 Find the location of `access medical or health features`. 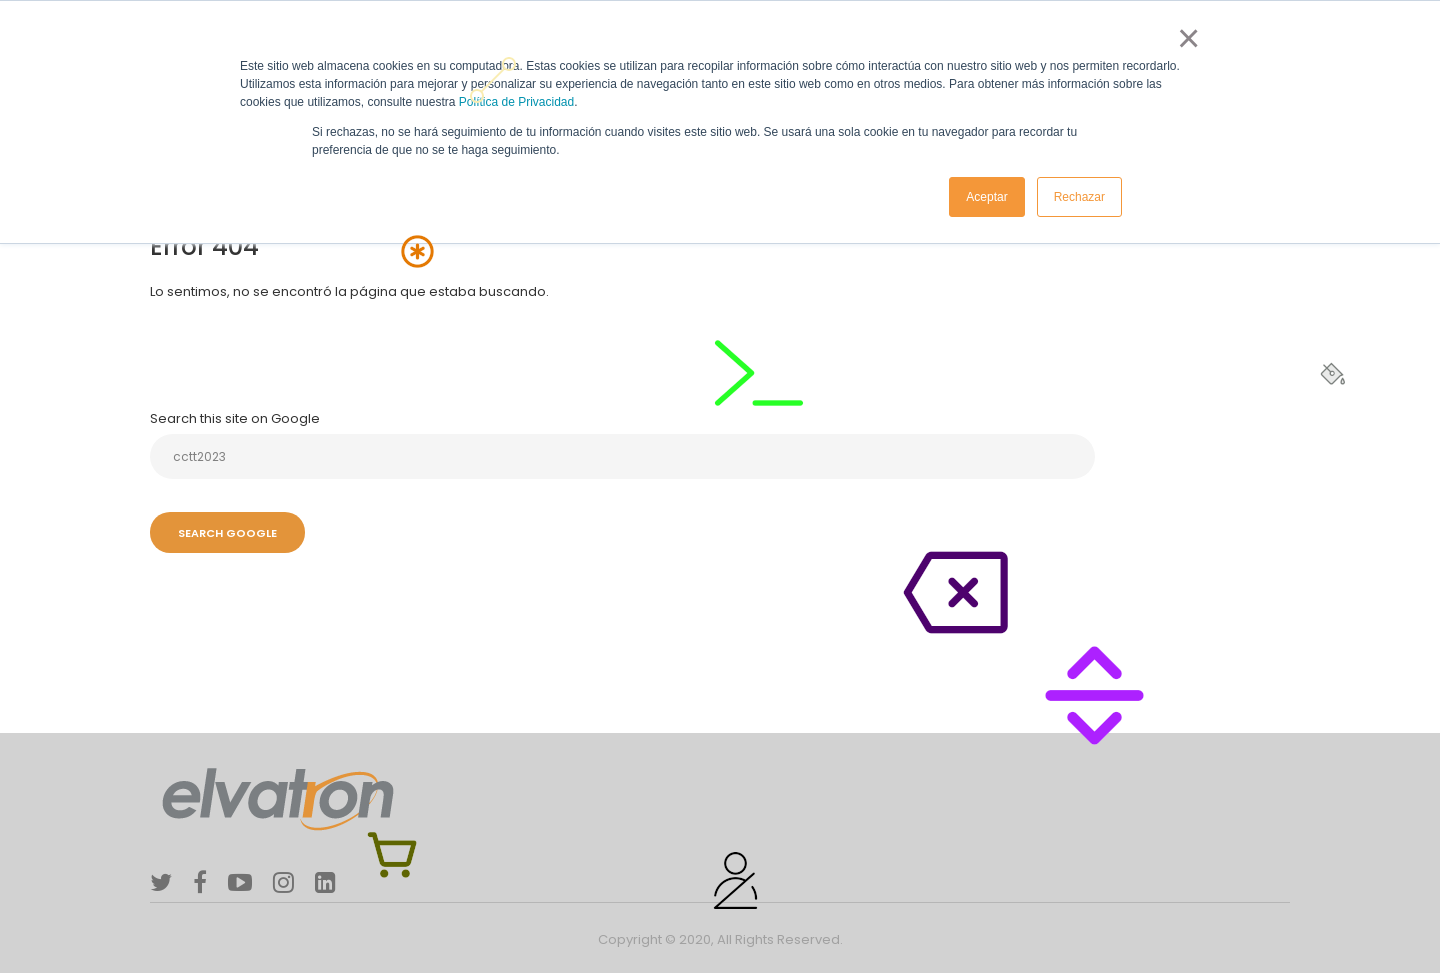

access medical or health features is located at coordinates (417, 251).